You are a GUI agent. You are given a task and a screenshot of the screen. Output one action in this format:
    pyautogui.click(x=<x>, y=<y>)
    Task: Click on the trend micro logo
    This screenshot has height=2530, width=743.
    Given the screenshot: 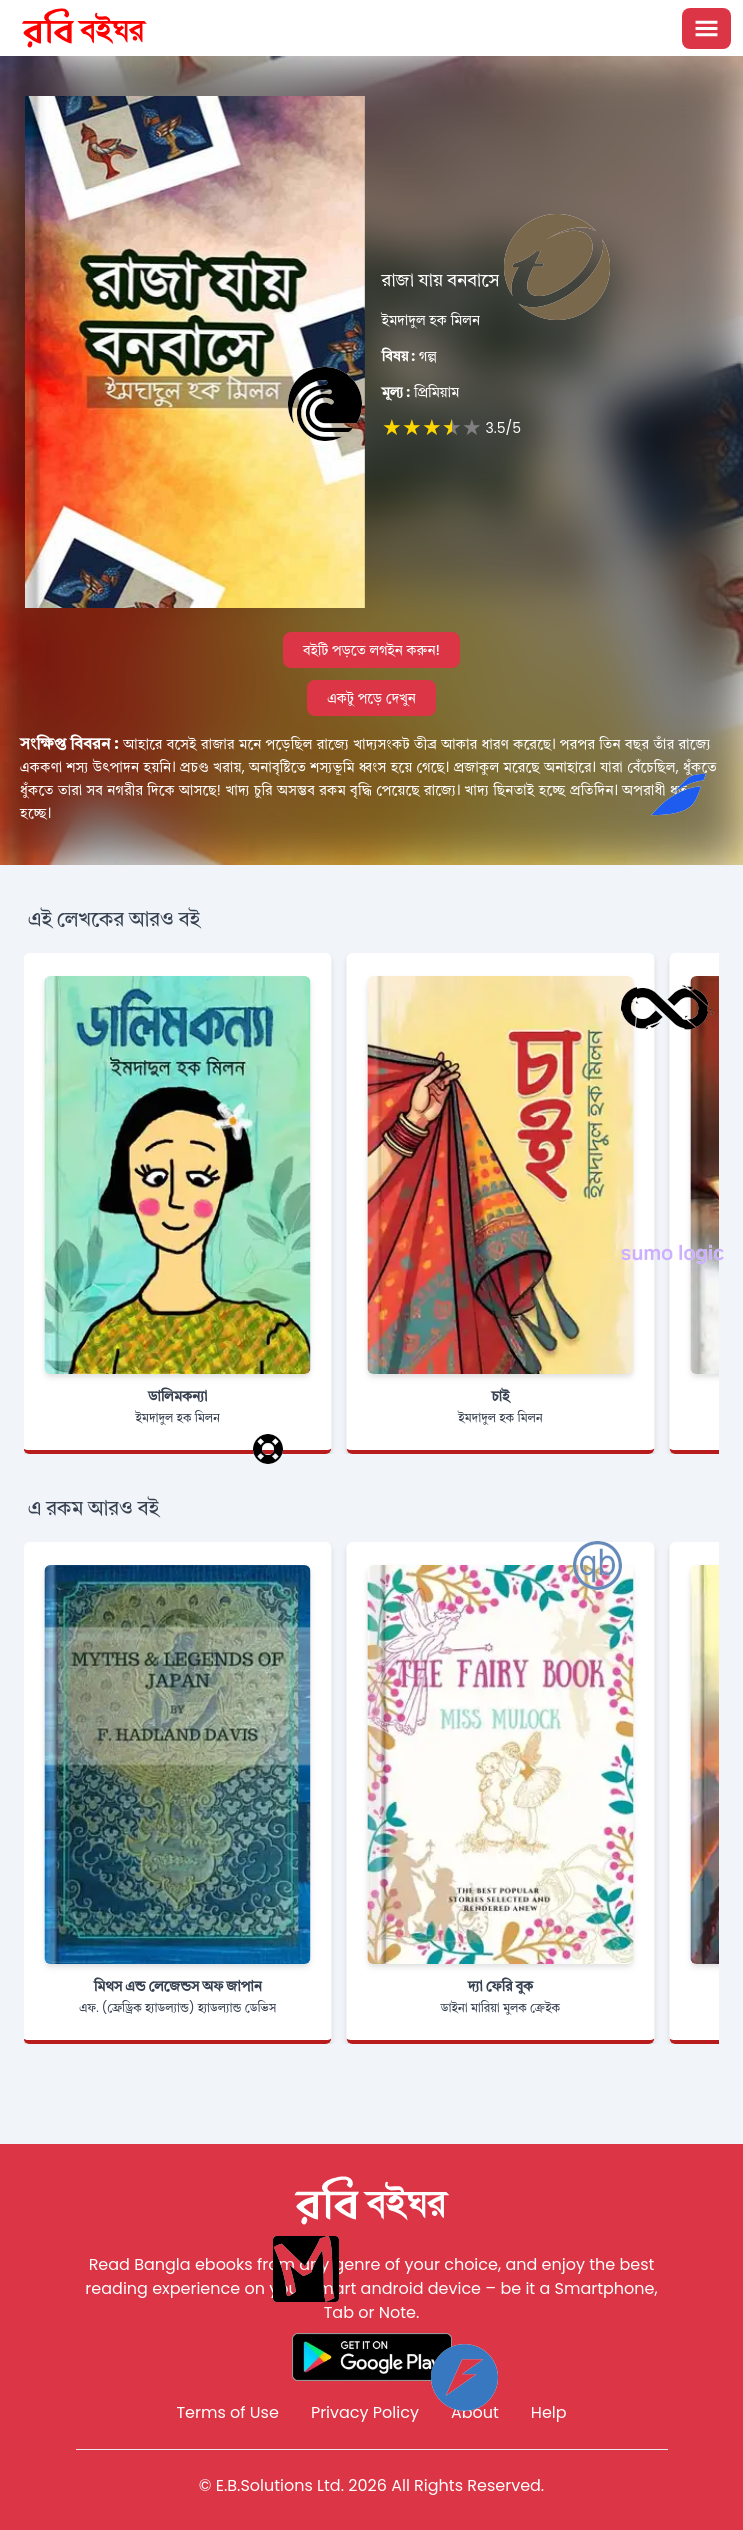 What is the action you would take?
    pyautogui.click(x=557, y=267)
    